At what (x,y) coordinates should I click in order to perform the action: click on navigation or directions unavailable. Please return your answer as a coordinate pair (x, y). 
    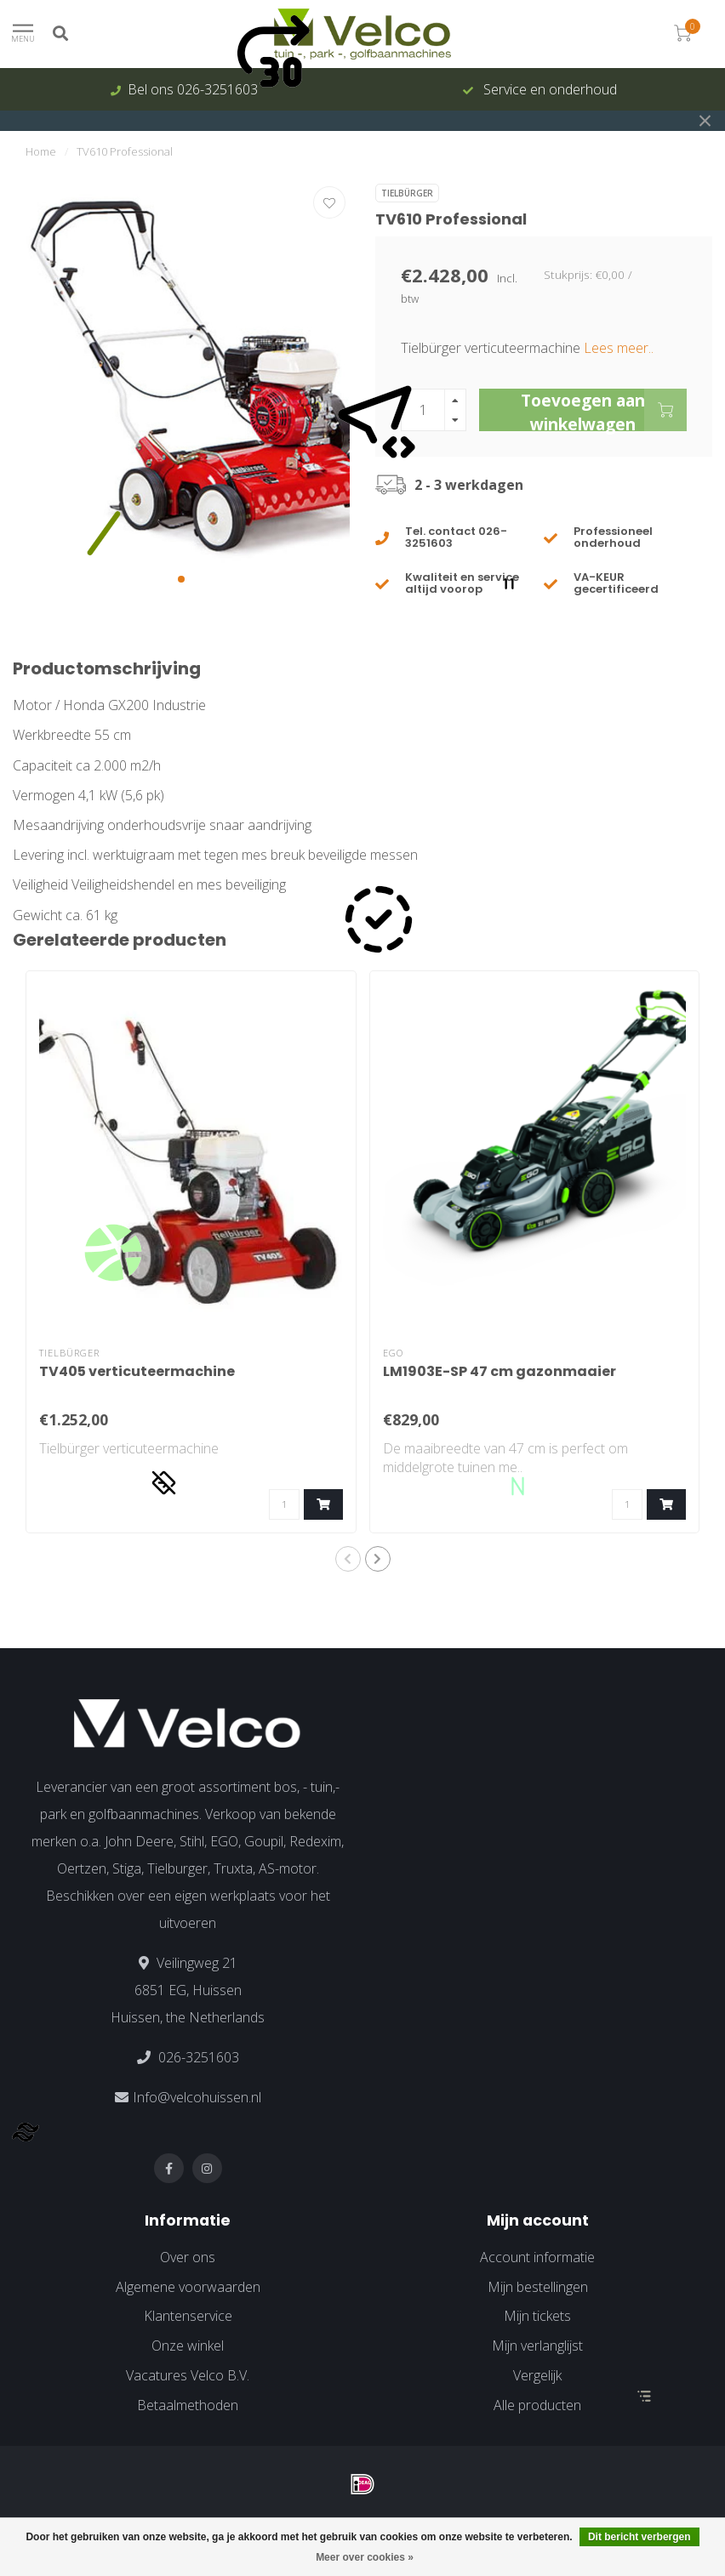
    Looking at the image, I should click on (163, 1482).